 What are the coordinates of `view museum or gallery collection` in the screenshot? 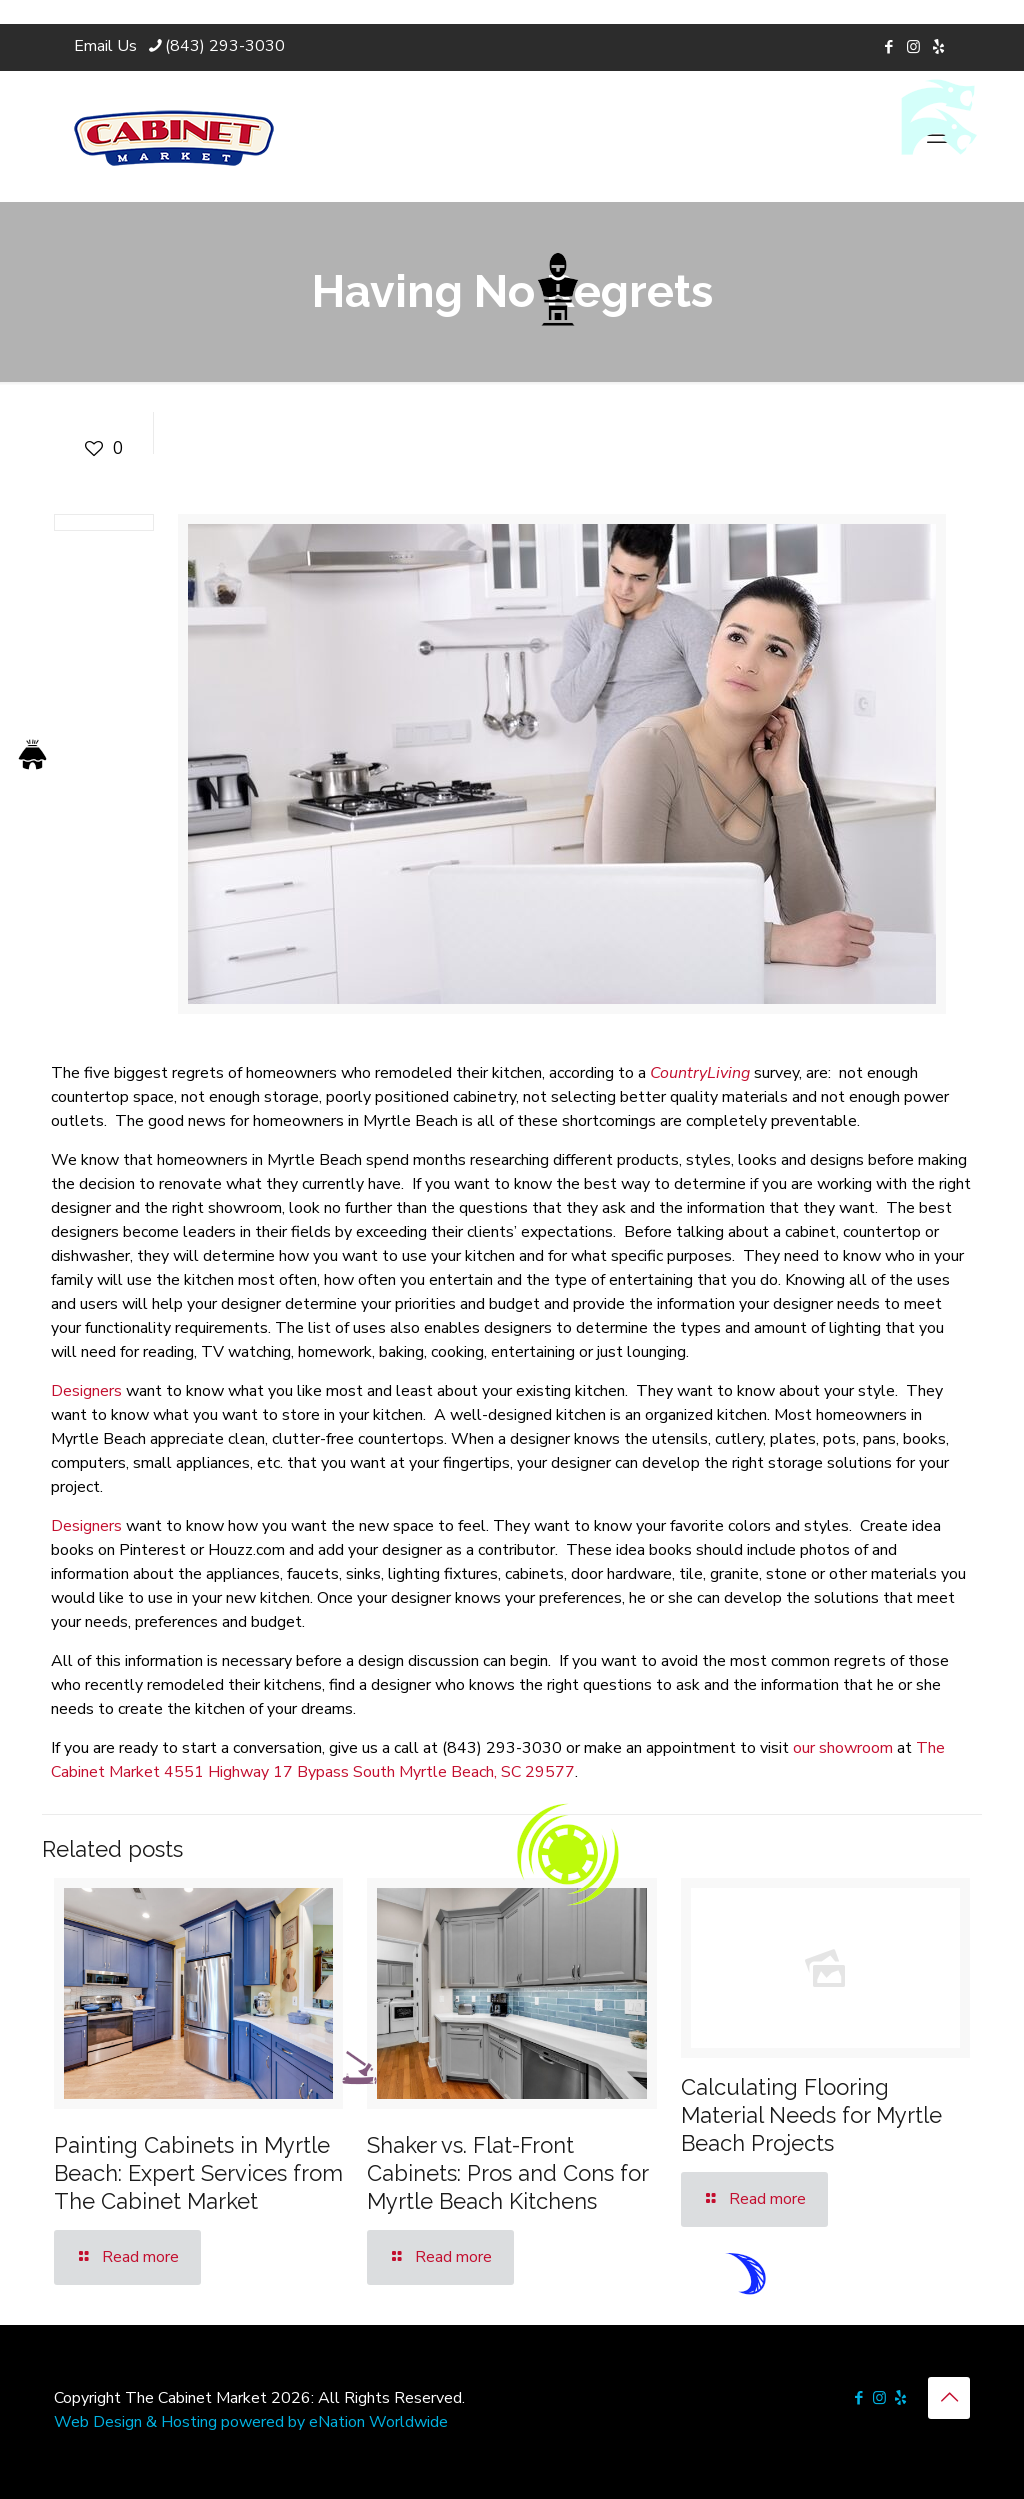 It's located at (558, 289).